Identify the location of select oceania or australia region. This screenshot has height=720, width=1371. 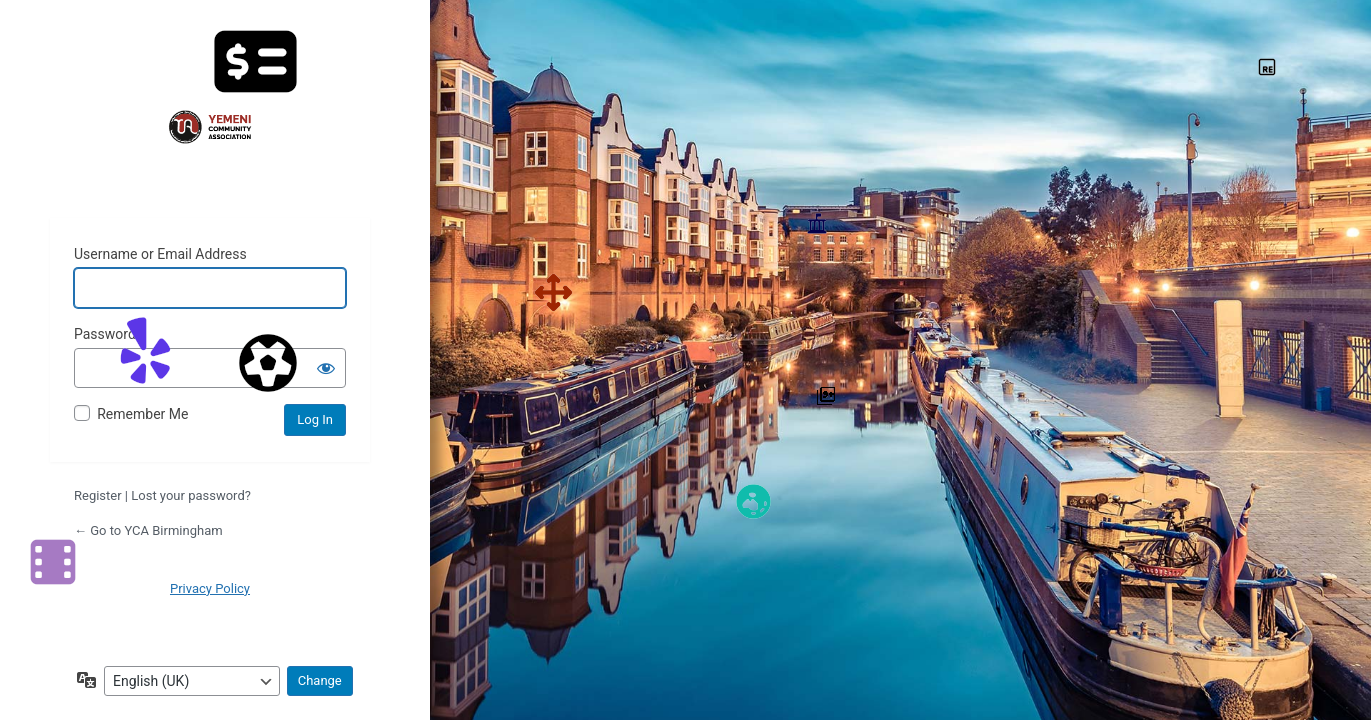
(753, 501).